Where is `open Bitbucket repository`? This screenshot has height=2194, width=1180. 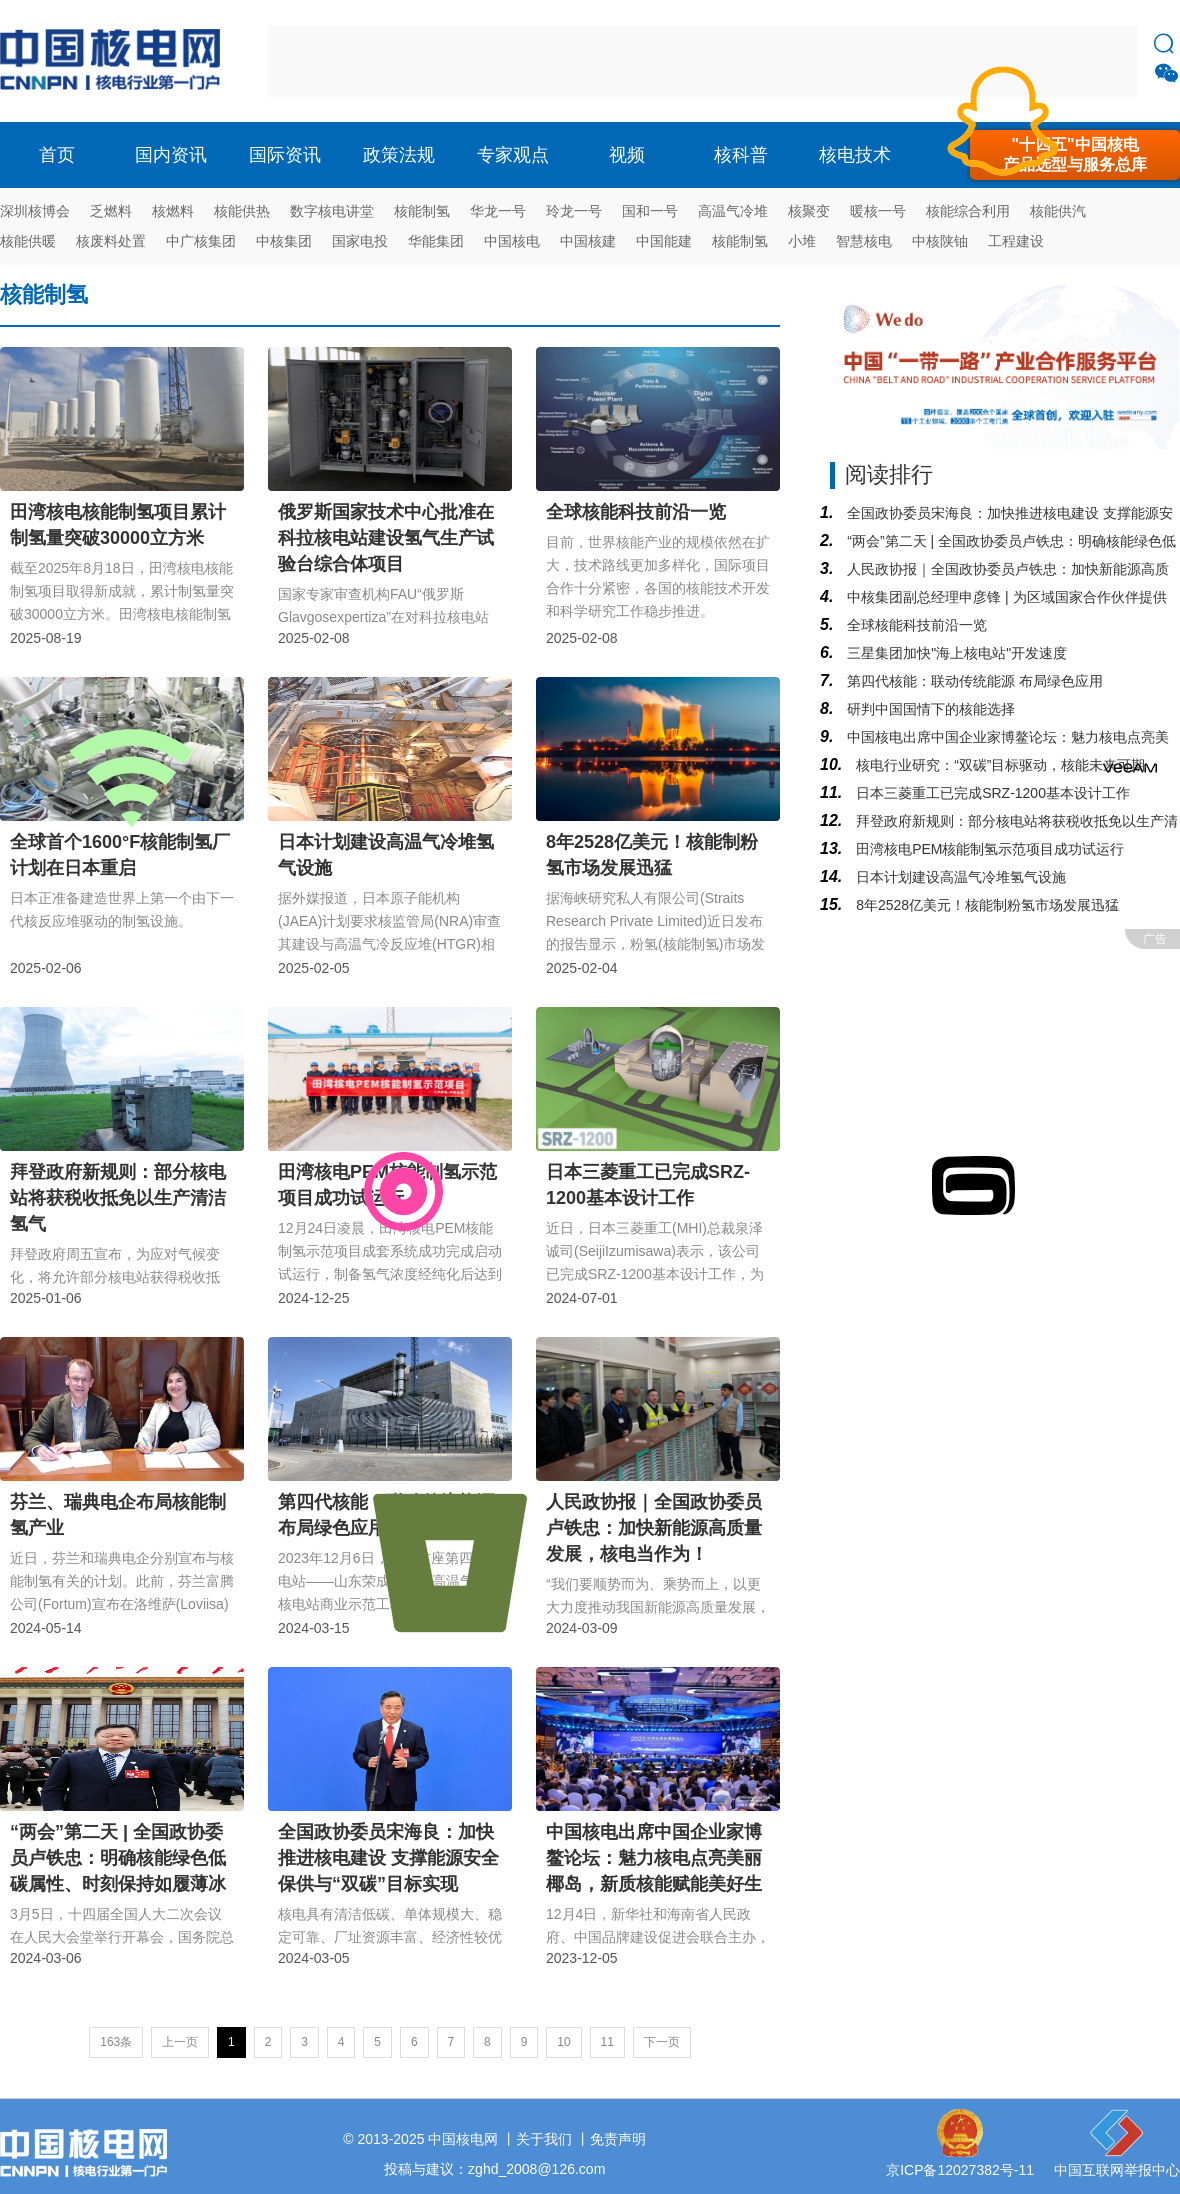
open Bitbucket repository is located at coordinates (450, 1563).